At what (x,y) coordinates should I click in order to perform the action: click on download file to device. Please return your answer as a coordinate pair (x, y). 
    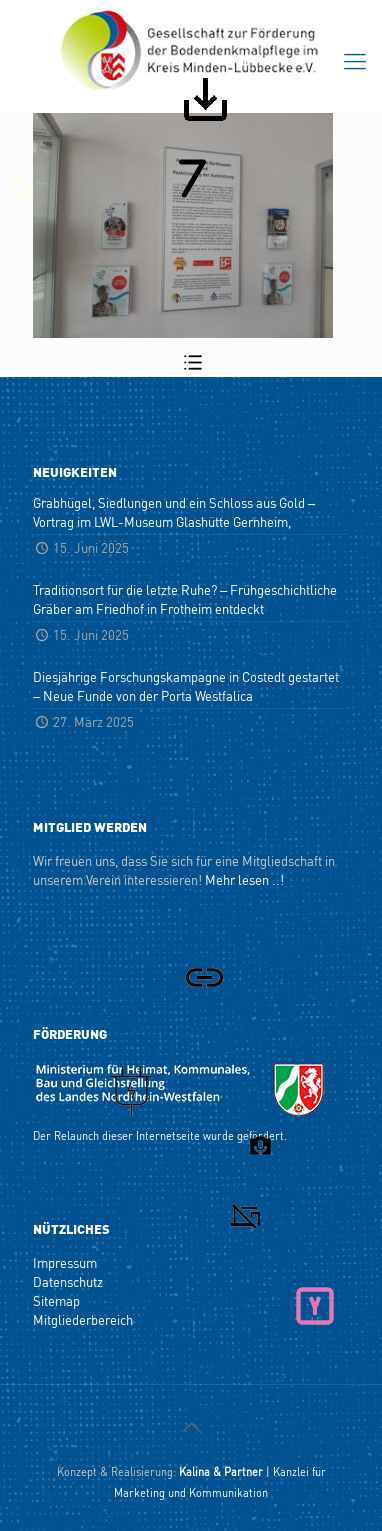
    Looking at the image, I should click on (205, 99).